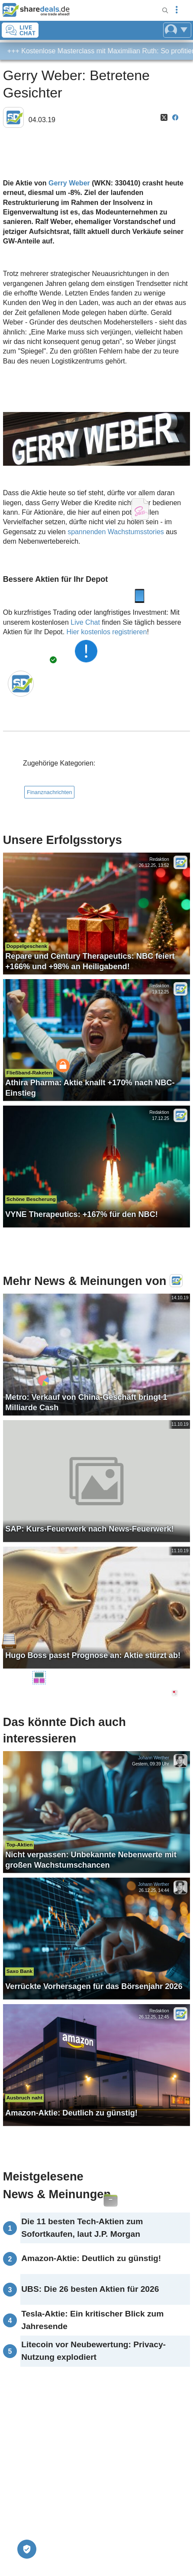 This screenshot has height=2576, width=193. I want to click on select all items in the current view, so click(39, 1677).